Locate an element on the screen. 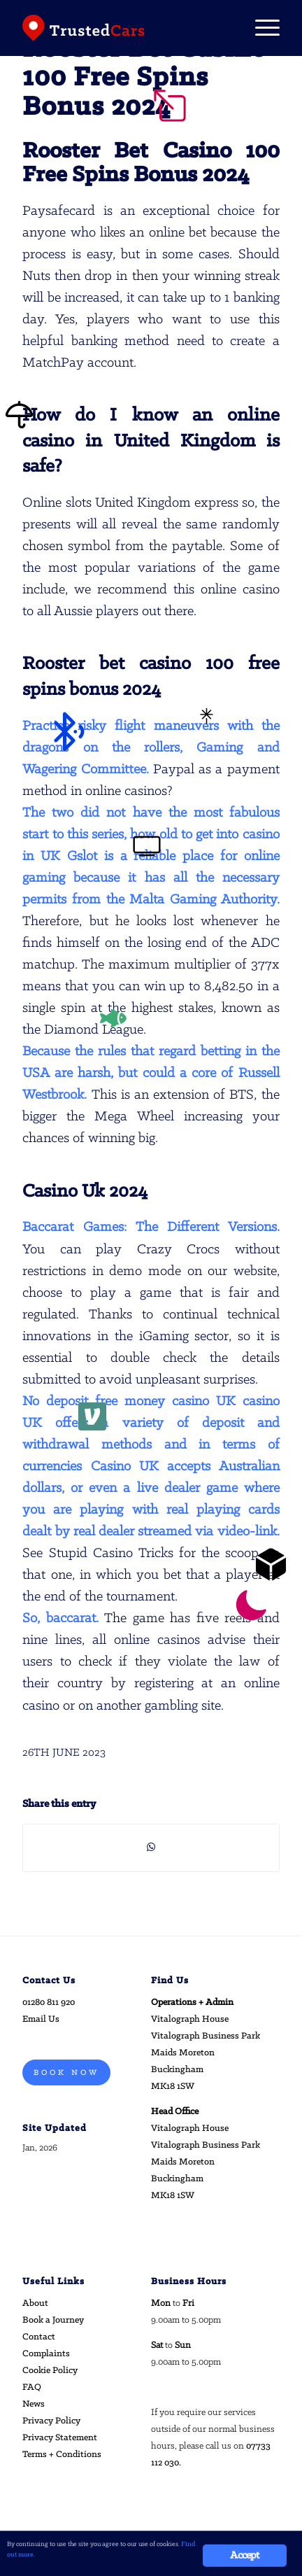 The height and width of the screenshot is (2576, 302). access TV or video streaming features is located at coordinates (147, 846).